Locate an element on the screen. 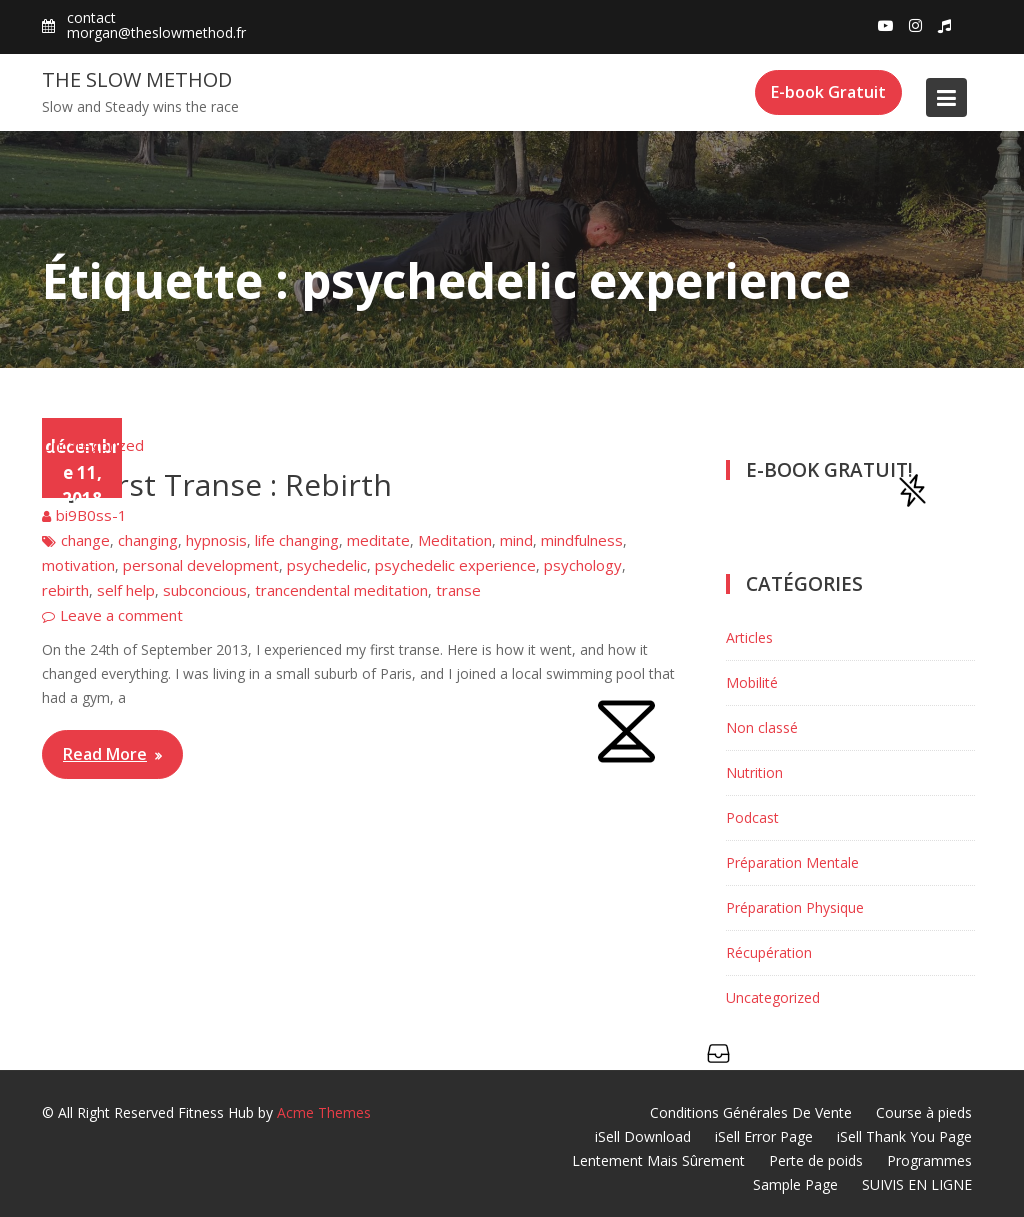 Image resolution: width=1024 pixels, height=1217 pixels. view inbox or incoming files is located at coordinates (718, 1053).